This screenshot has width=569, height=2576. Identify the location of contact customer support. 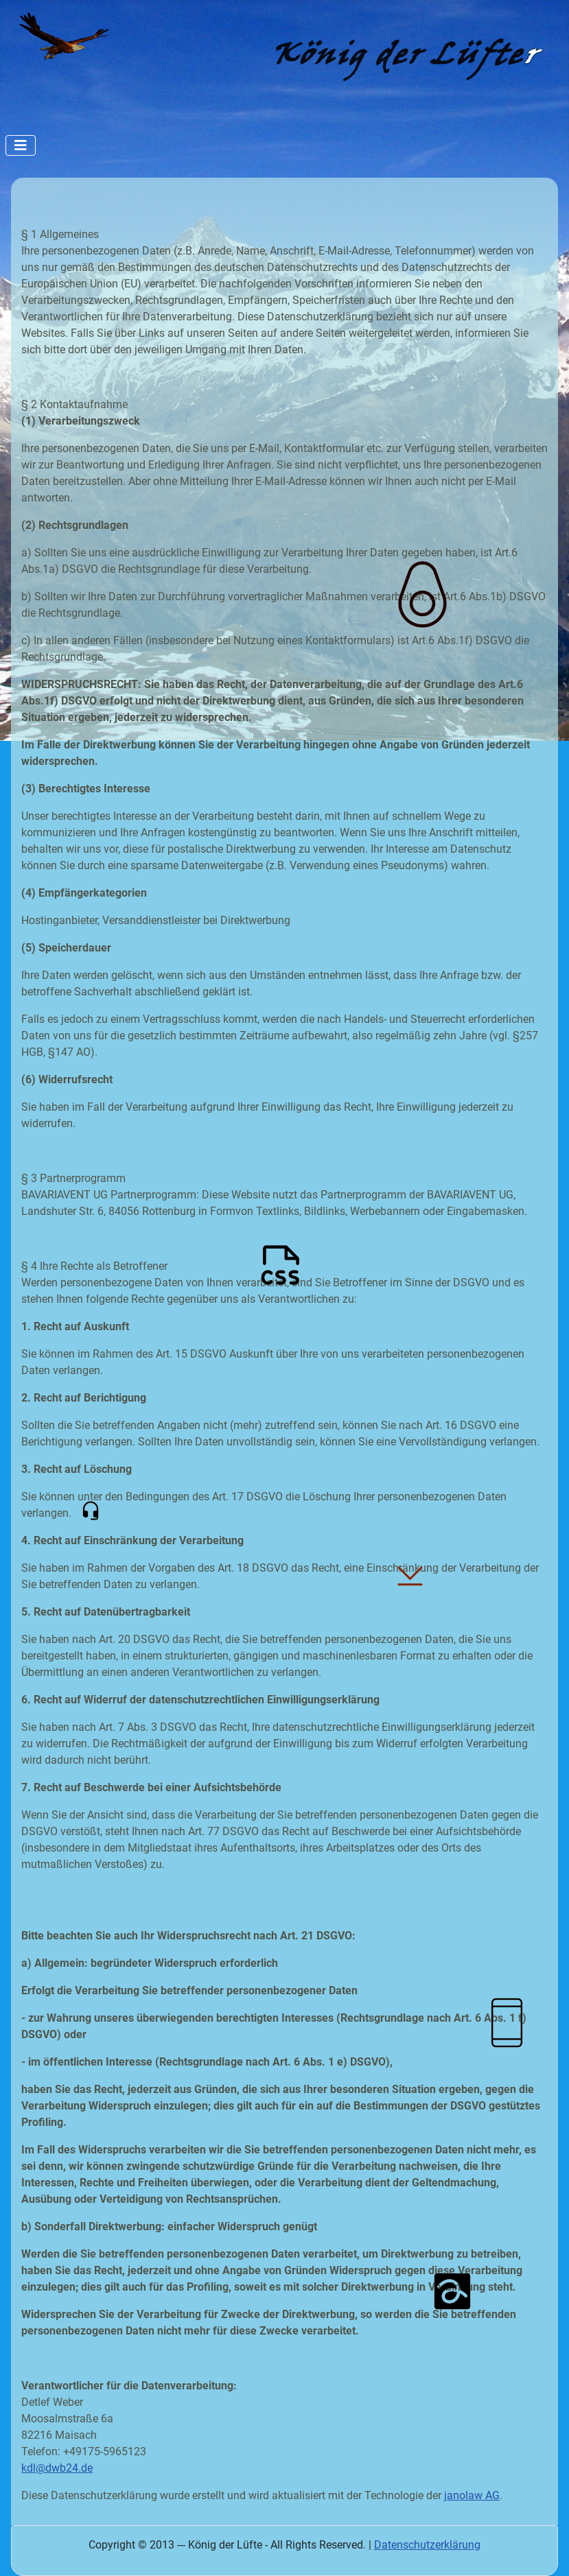
(91, 1511).